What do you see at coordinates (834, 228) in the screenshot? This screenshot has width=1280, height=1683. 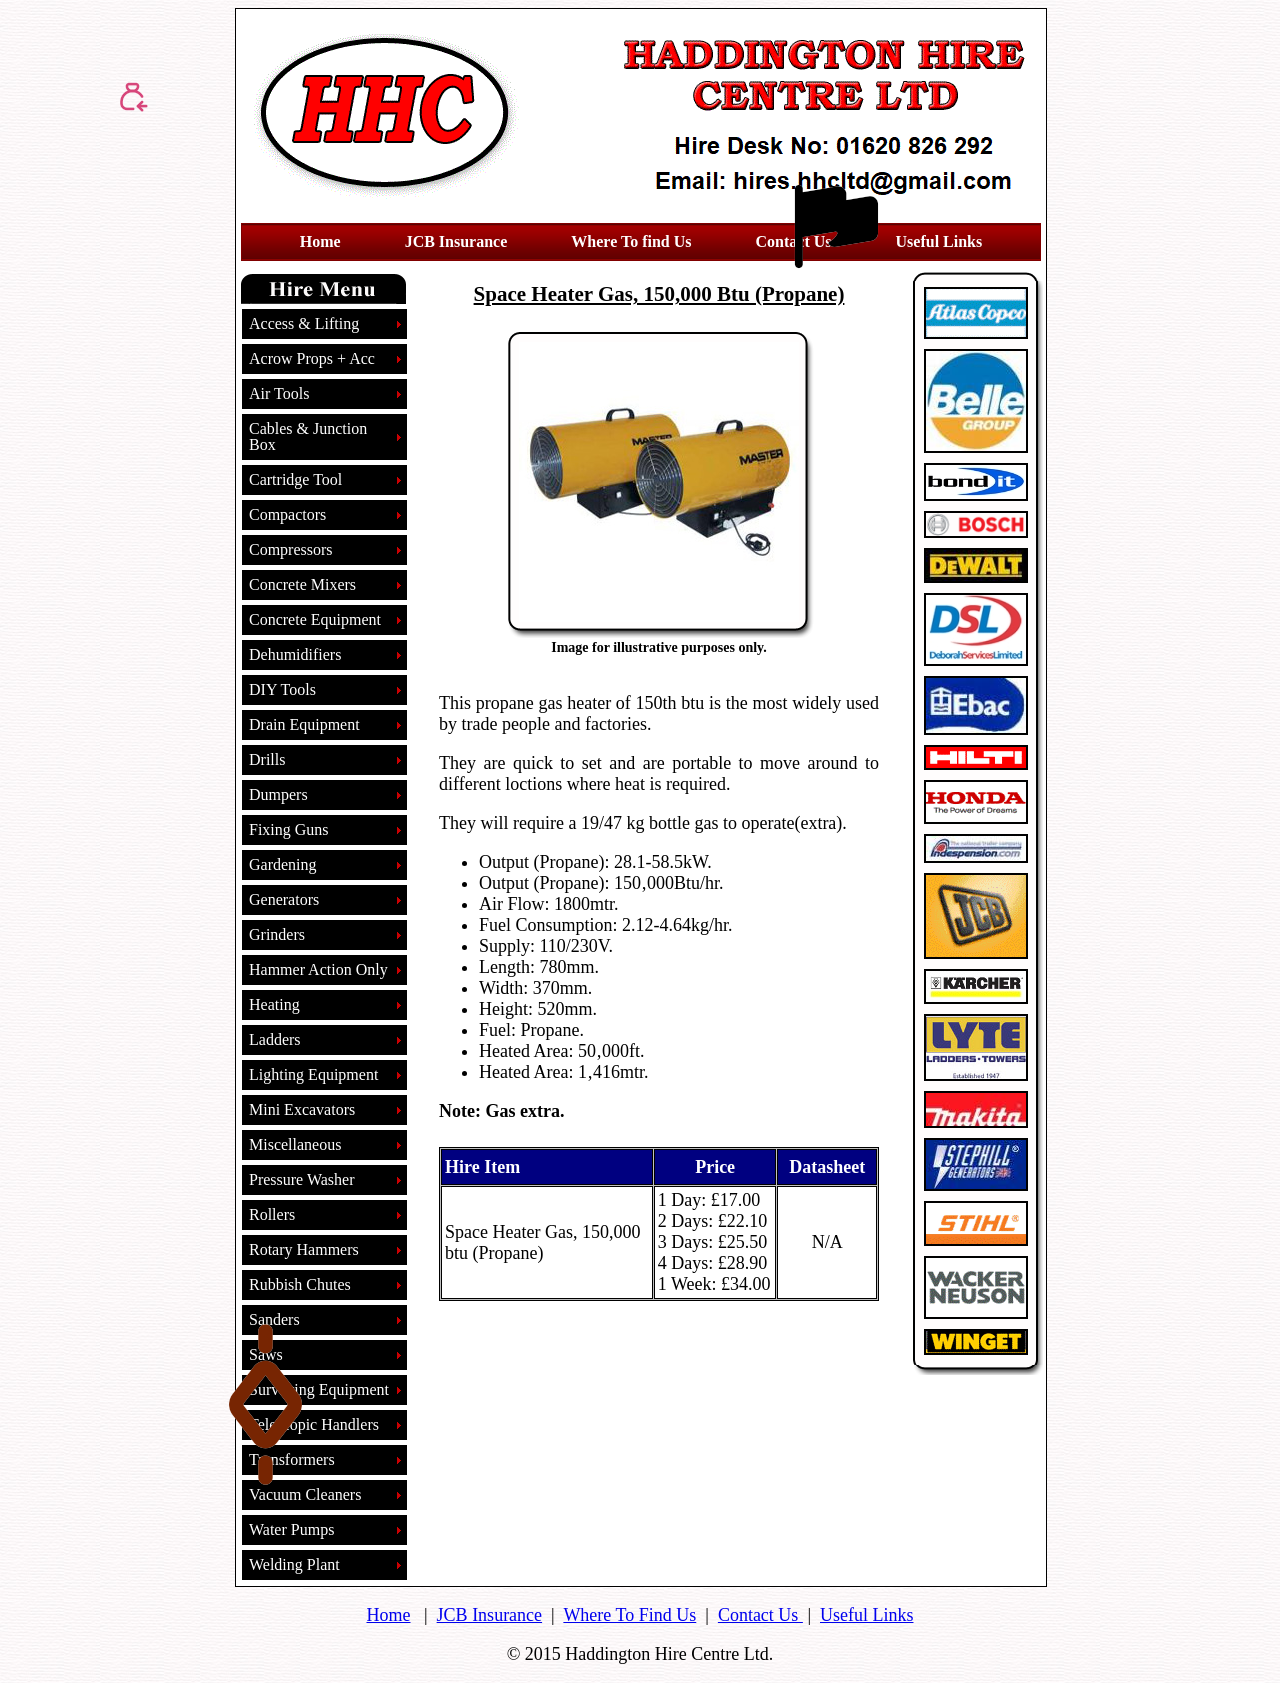 I see `report or flag a message` at bounding box center [834, 228].